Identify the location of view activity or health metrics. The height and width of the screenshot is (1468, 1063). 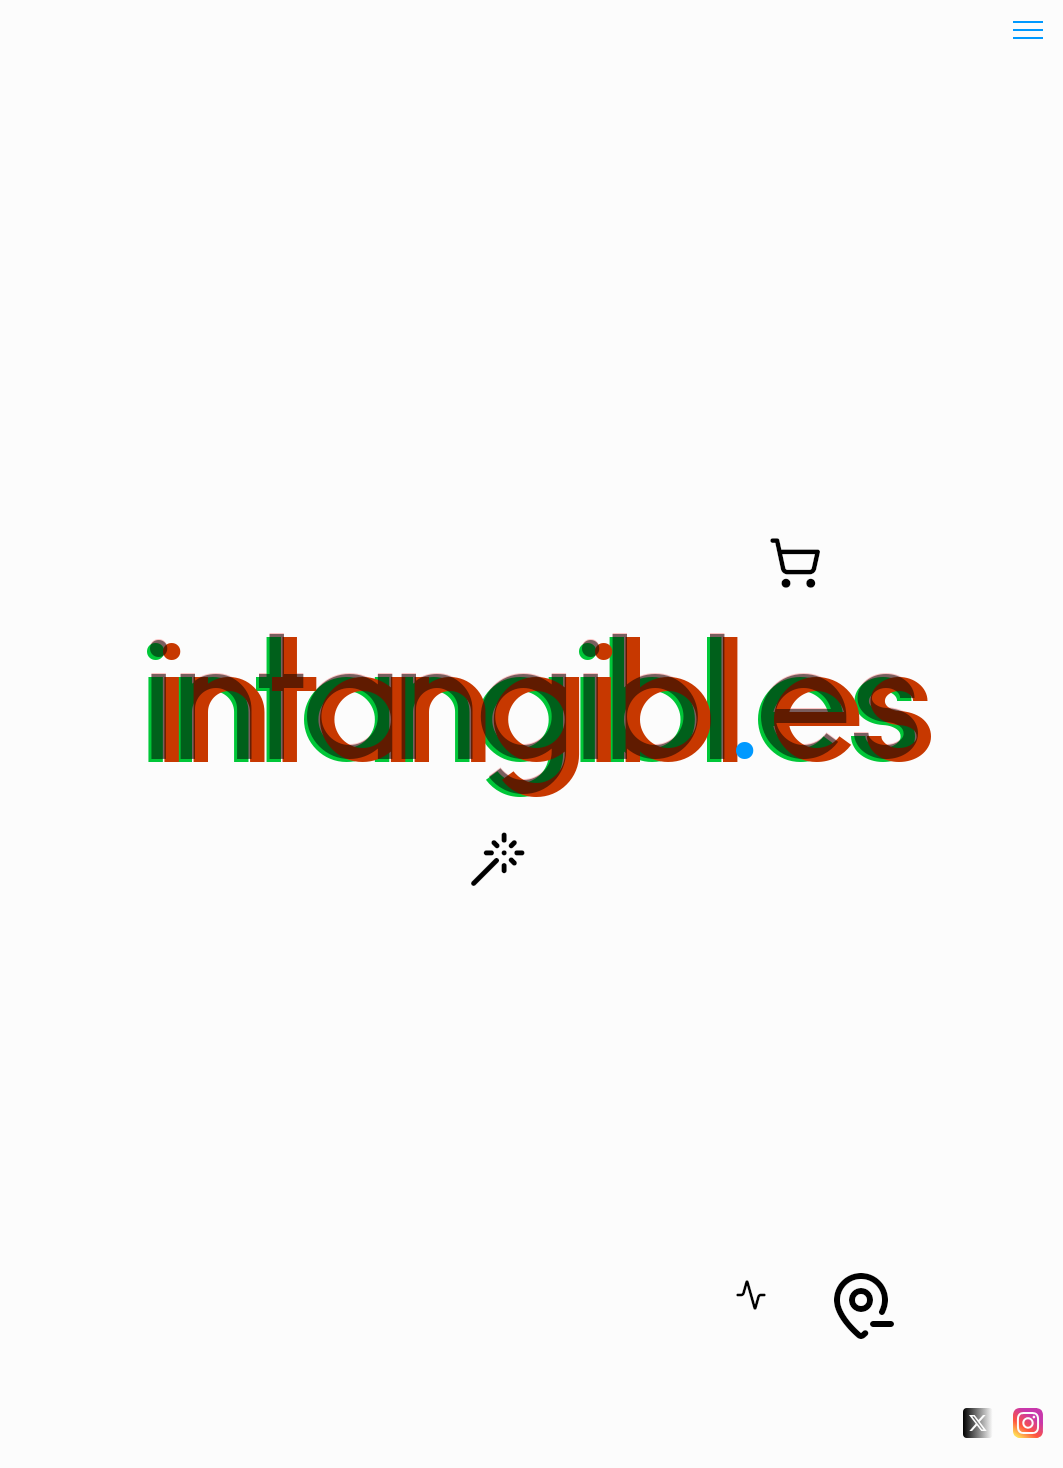
(751, 1295).